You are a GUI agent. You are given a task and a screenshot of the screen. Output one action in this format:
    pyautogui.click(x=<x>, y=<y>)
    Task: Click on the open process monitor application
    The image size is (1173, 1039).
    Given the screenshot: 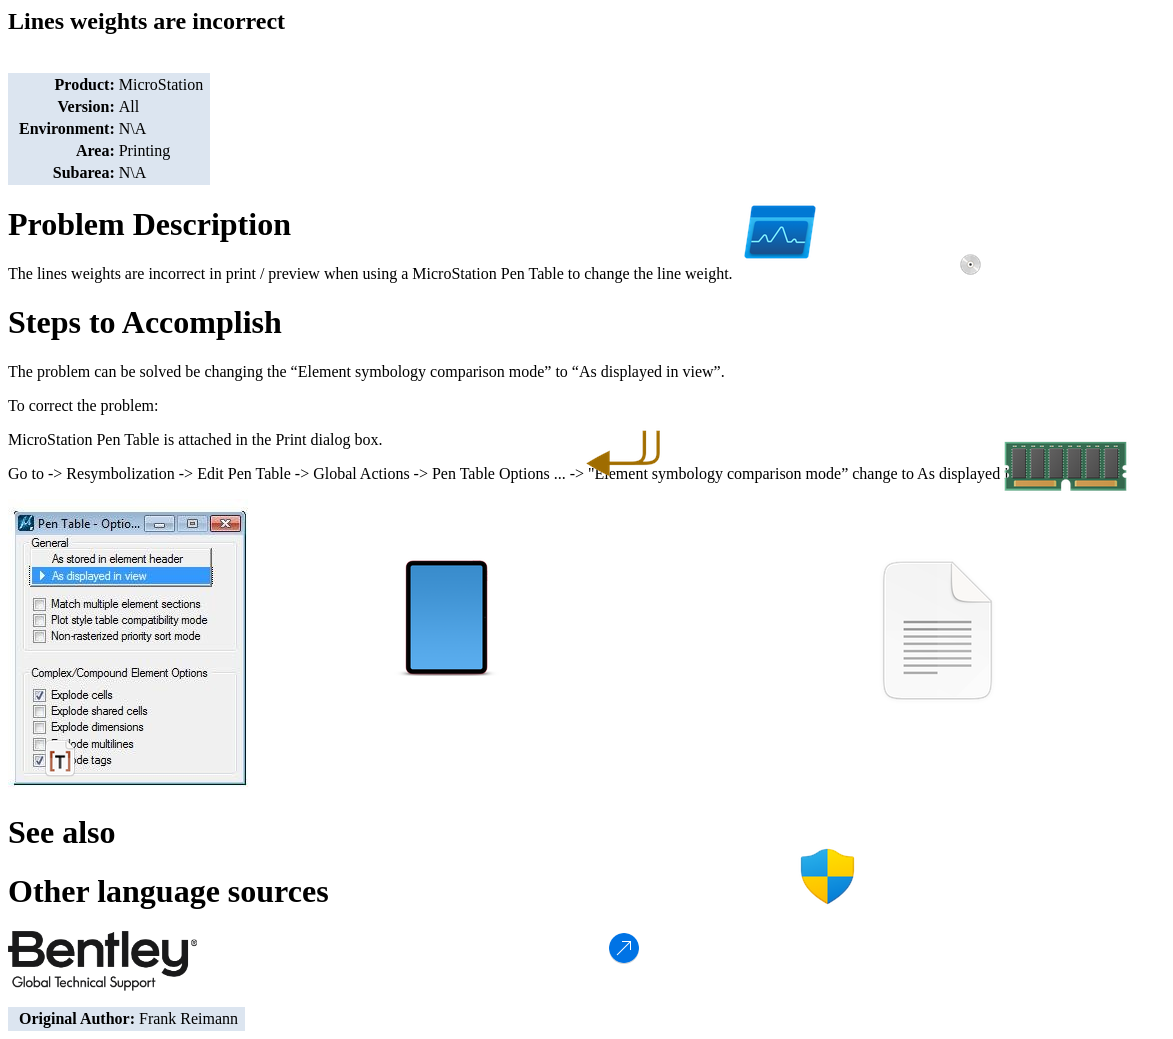 What is the action you would take?
    pyautogui.click(x=780, y=232)
    